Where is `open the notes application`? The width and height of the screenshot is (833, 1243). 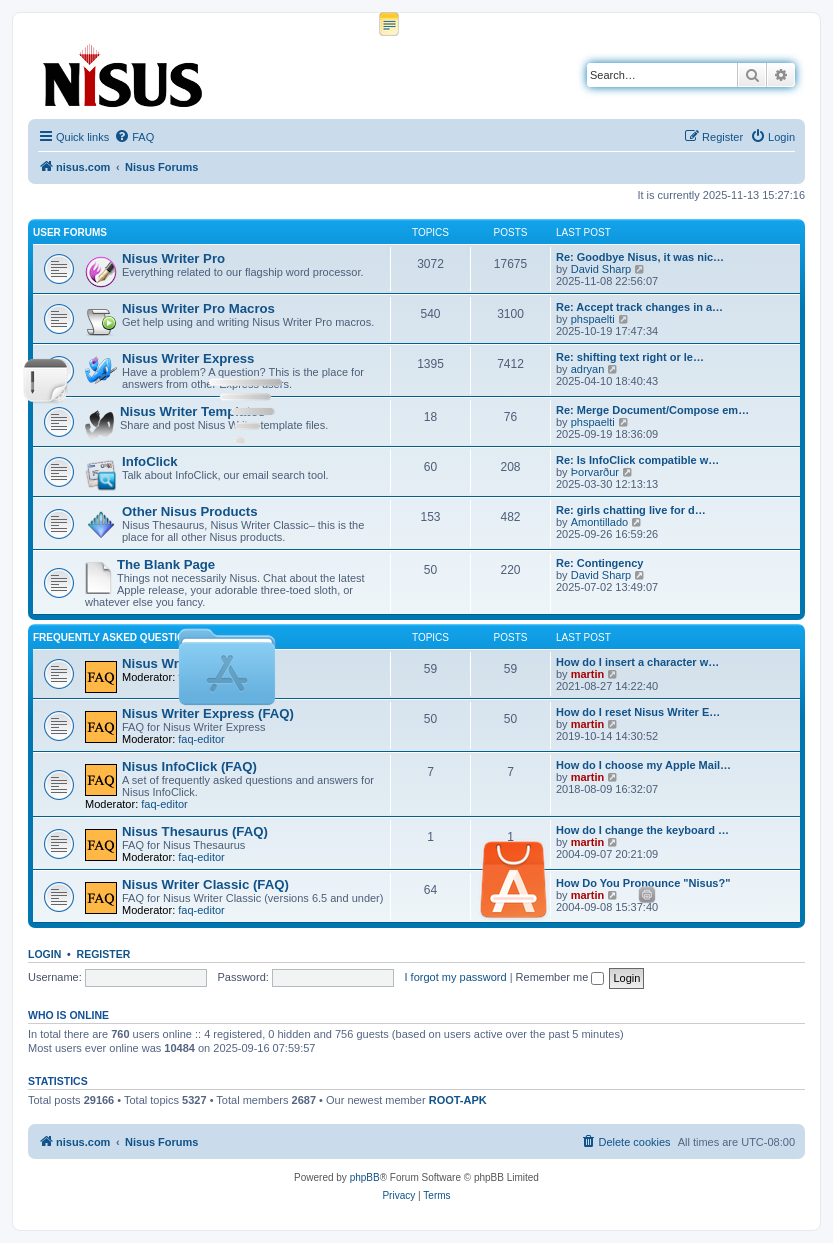
open the notes application is located at coordinates (389, 24).